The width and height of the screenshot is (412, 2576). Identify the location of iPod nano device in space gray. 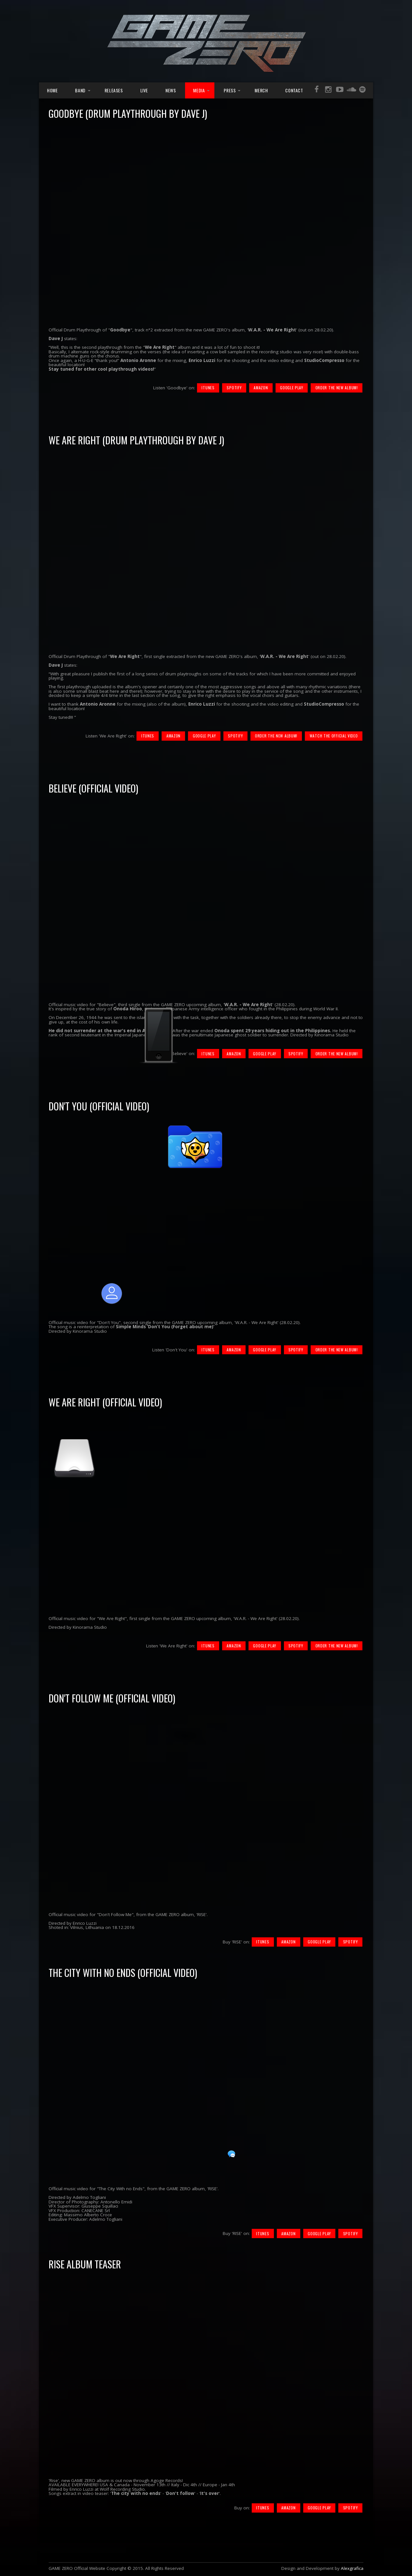
(159, 1035).